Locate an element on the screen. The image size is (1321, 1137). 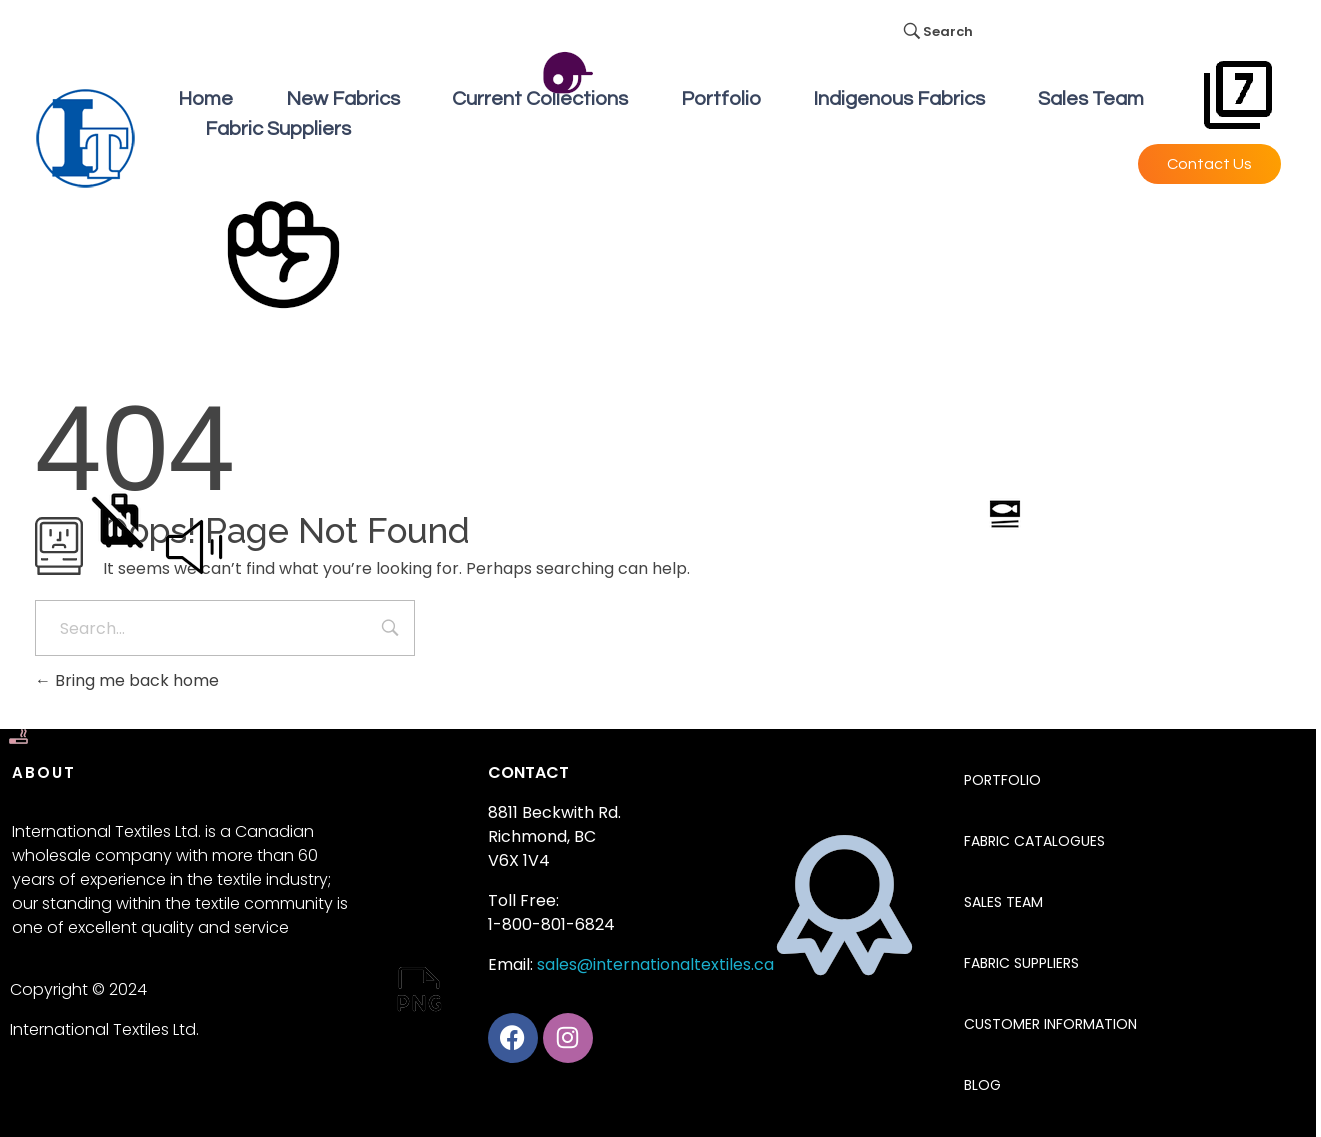
show solidarity or support is located at coordinates (283, 252).